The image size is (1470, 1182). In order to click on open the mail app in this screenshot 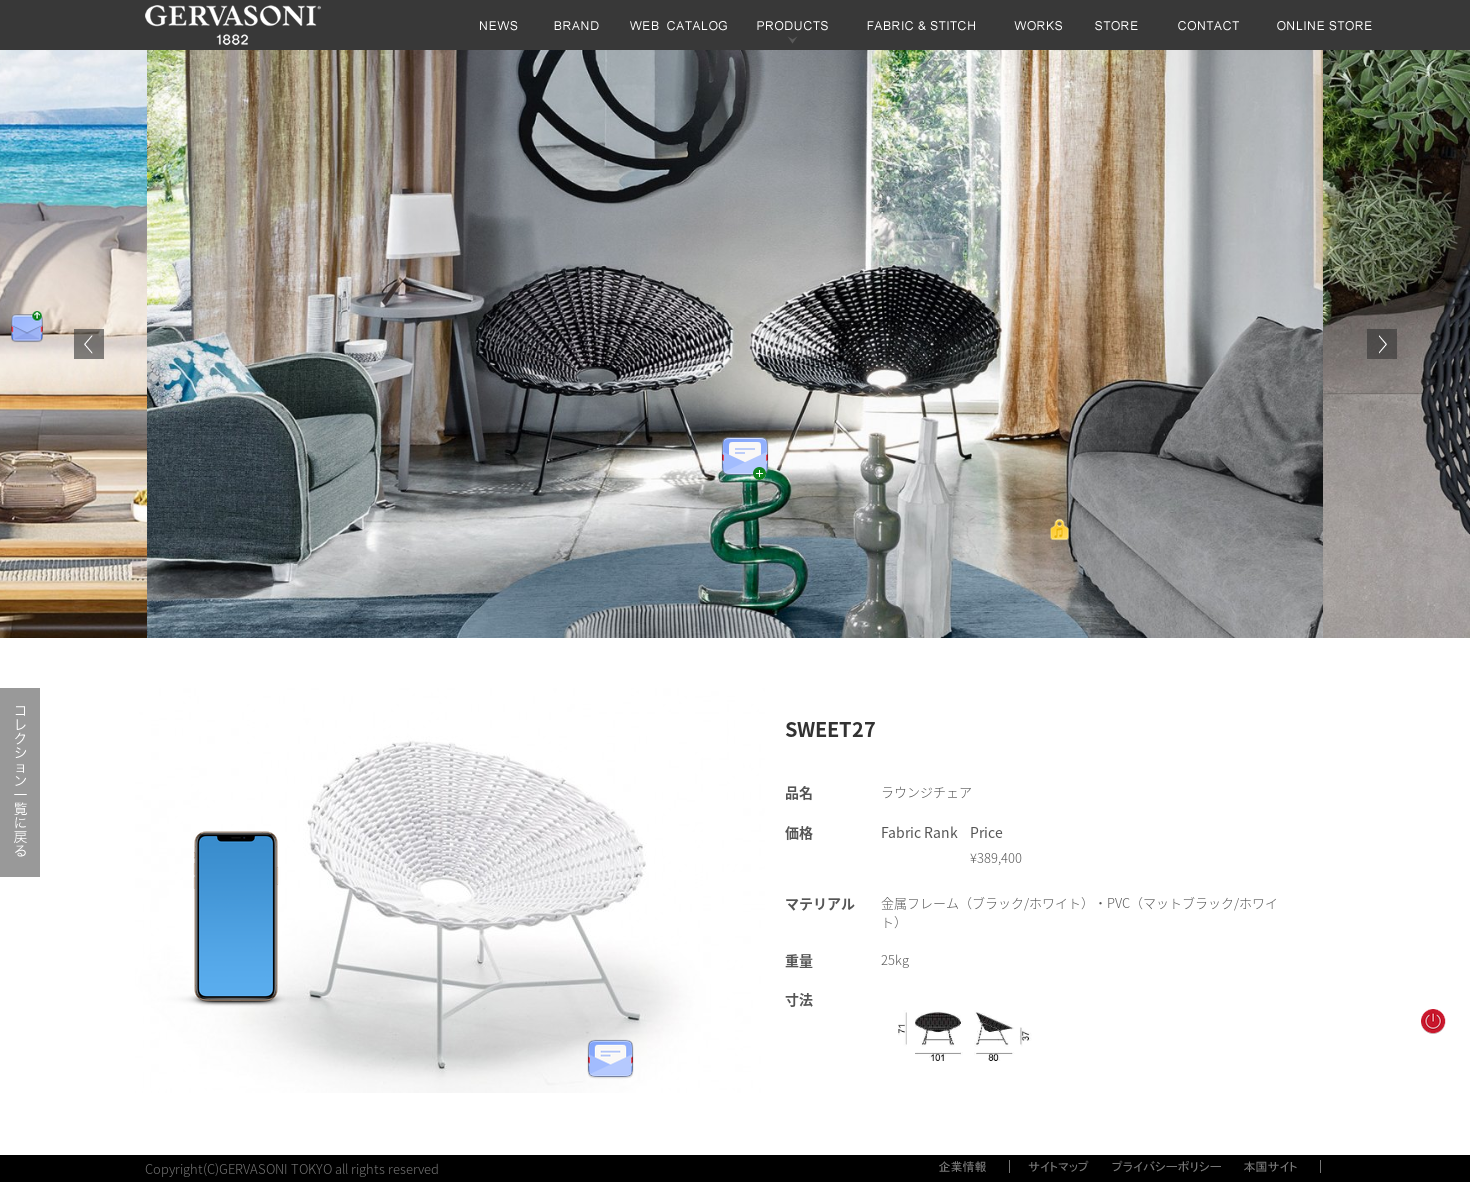, I will do `click(610, 1058)`.